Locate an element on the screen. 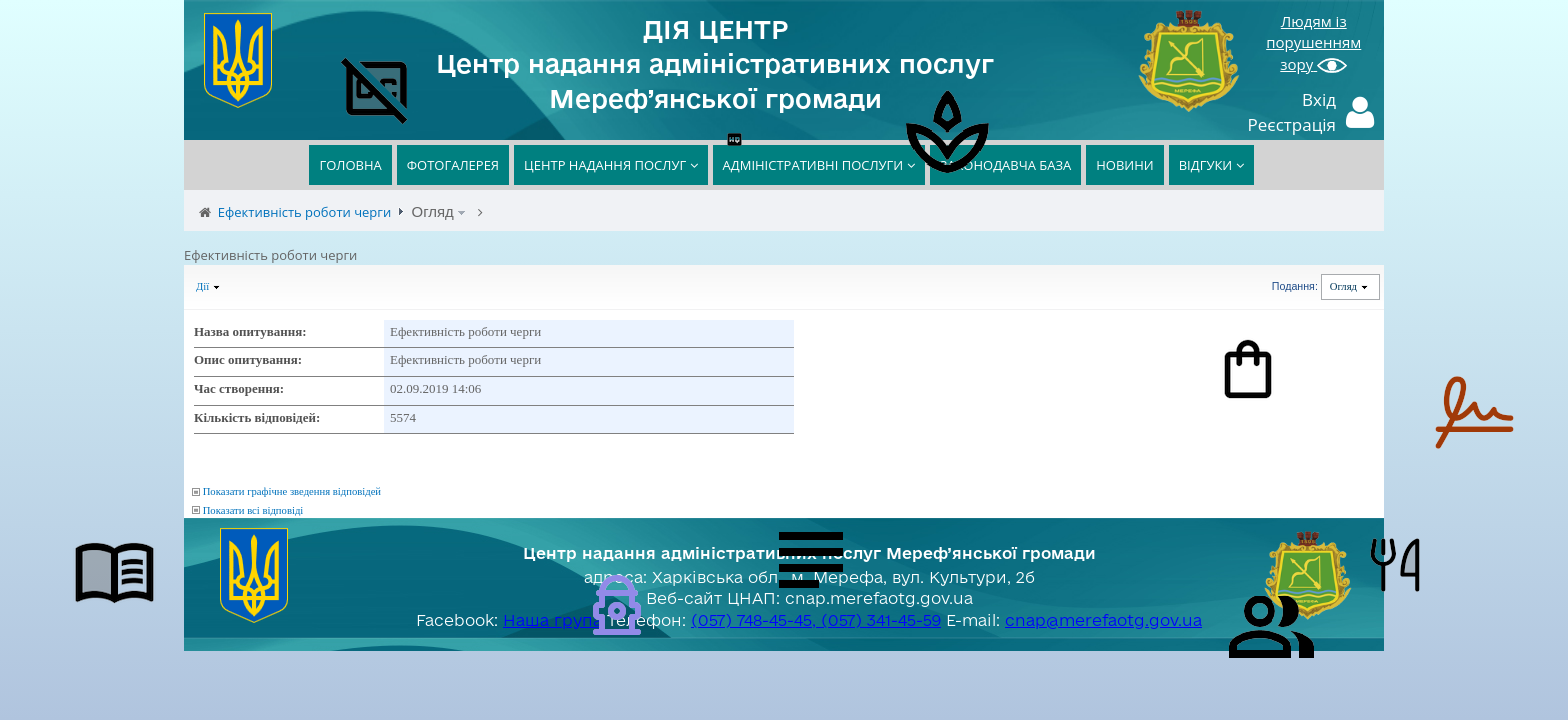  view contacts or people list is located at coordinates (1271, 626).